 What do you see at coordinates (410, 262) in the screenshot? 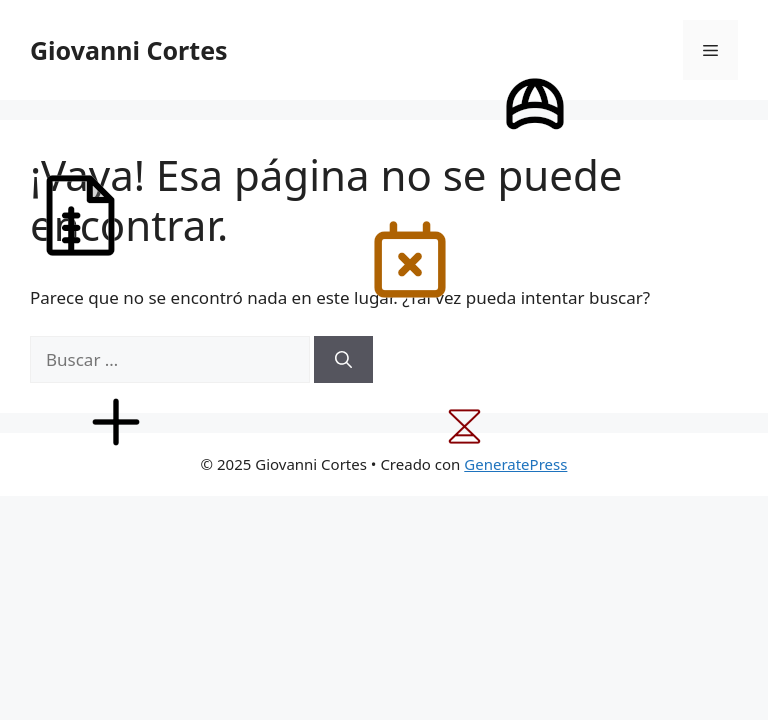
I see `cancel or remove a scheduled event` at bounding box center [410, 262].